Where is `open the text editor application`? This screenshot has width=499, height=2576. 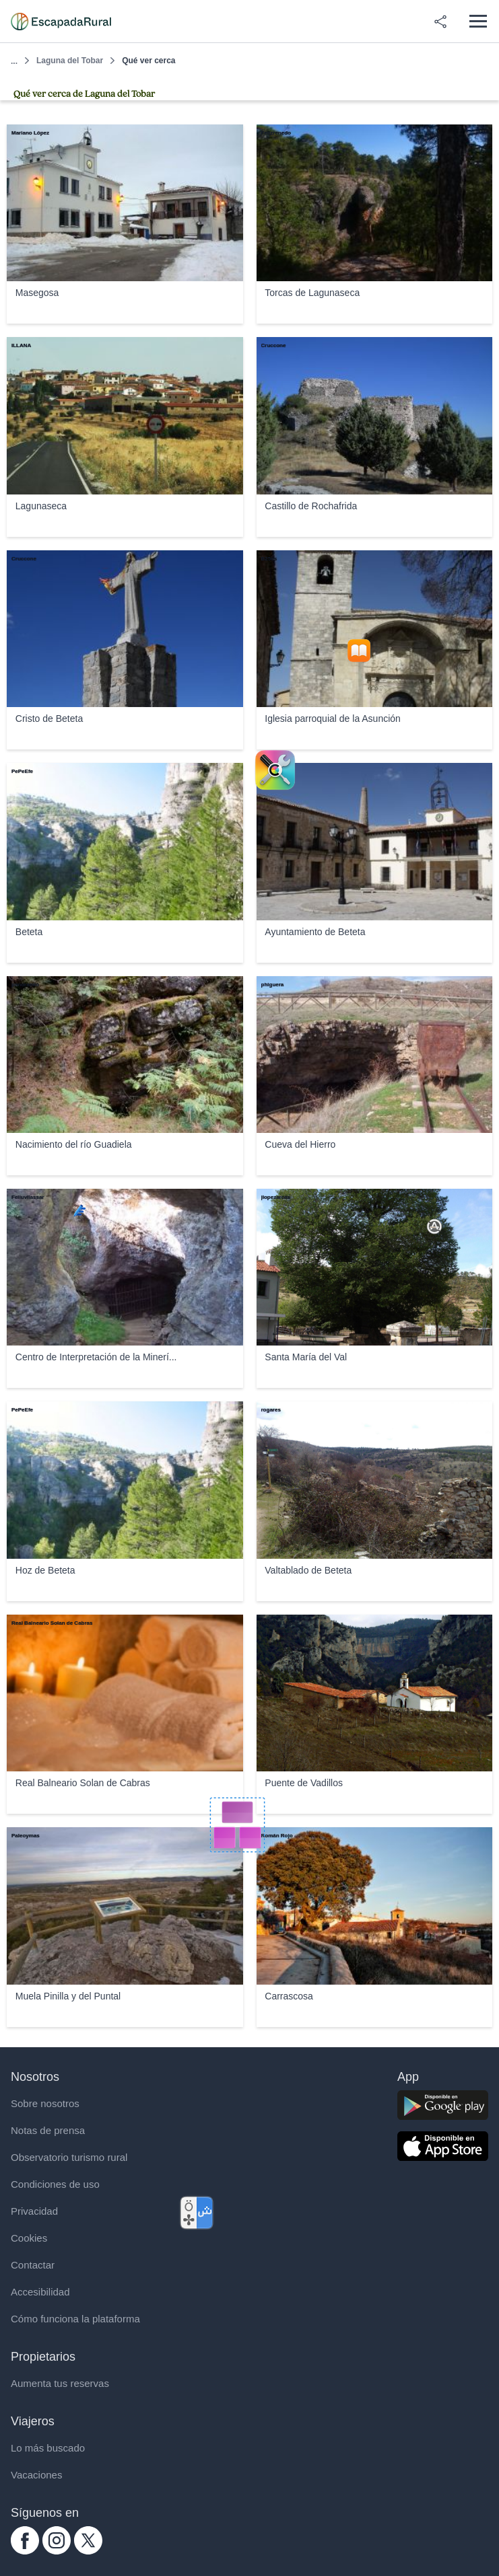 open the text editor application is located at coordinates (79, 1210).